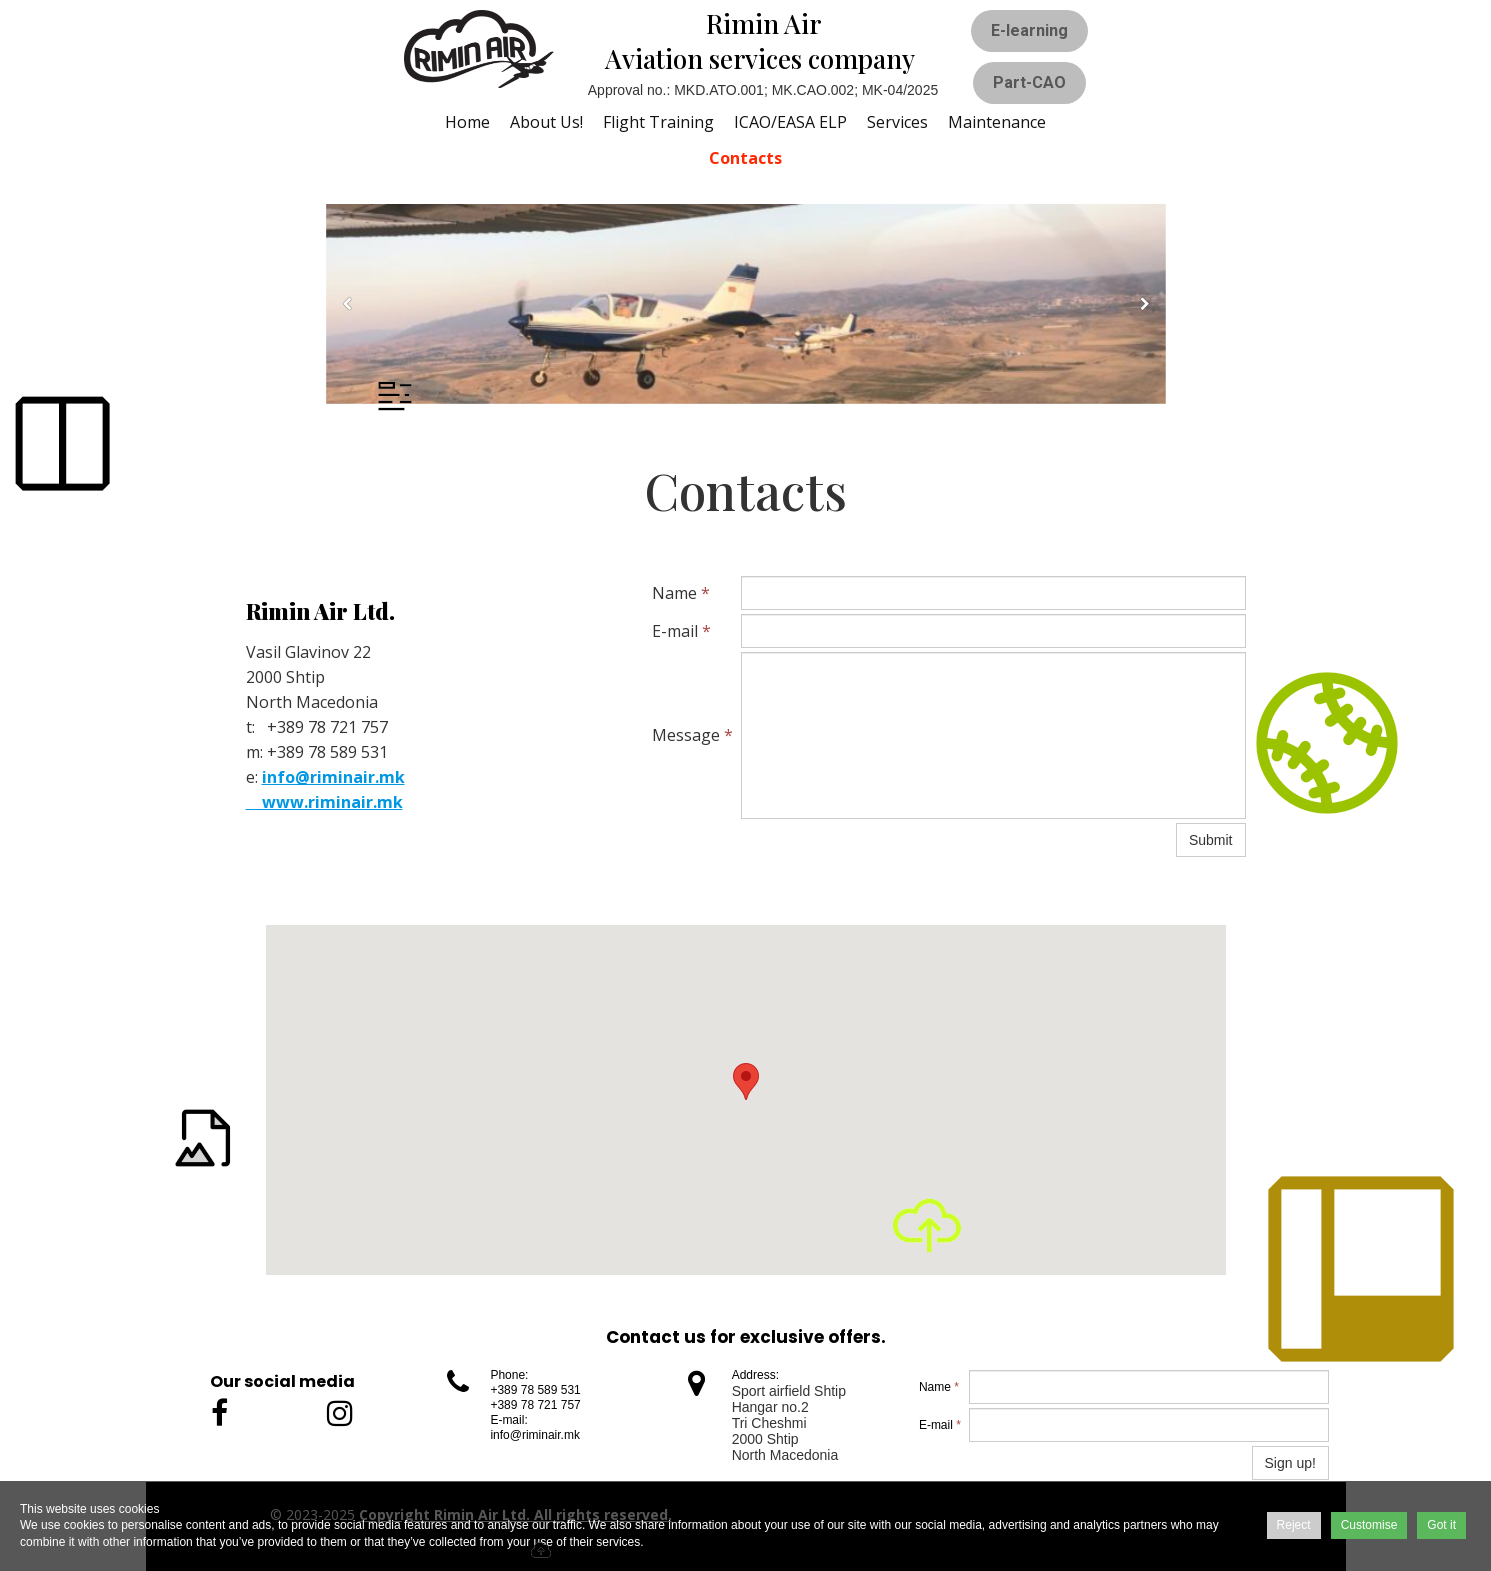  What do you see at coordinates (59, 440) in the screenshot?
I see `split editor view horizontally` at bounding box center [59, 440].